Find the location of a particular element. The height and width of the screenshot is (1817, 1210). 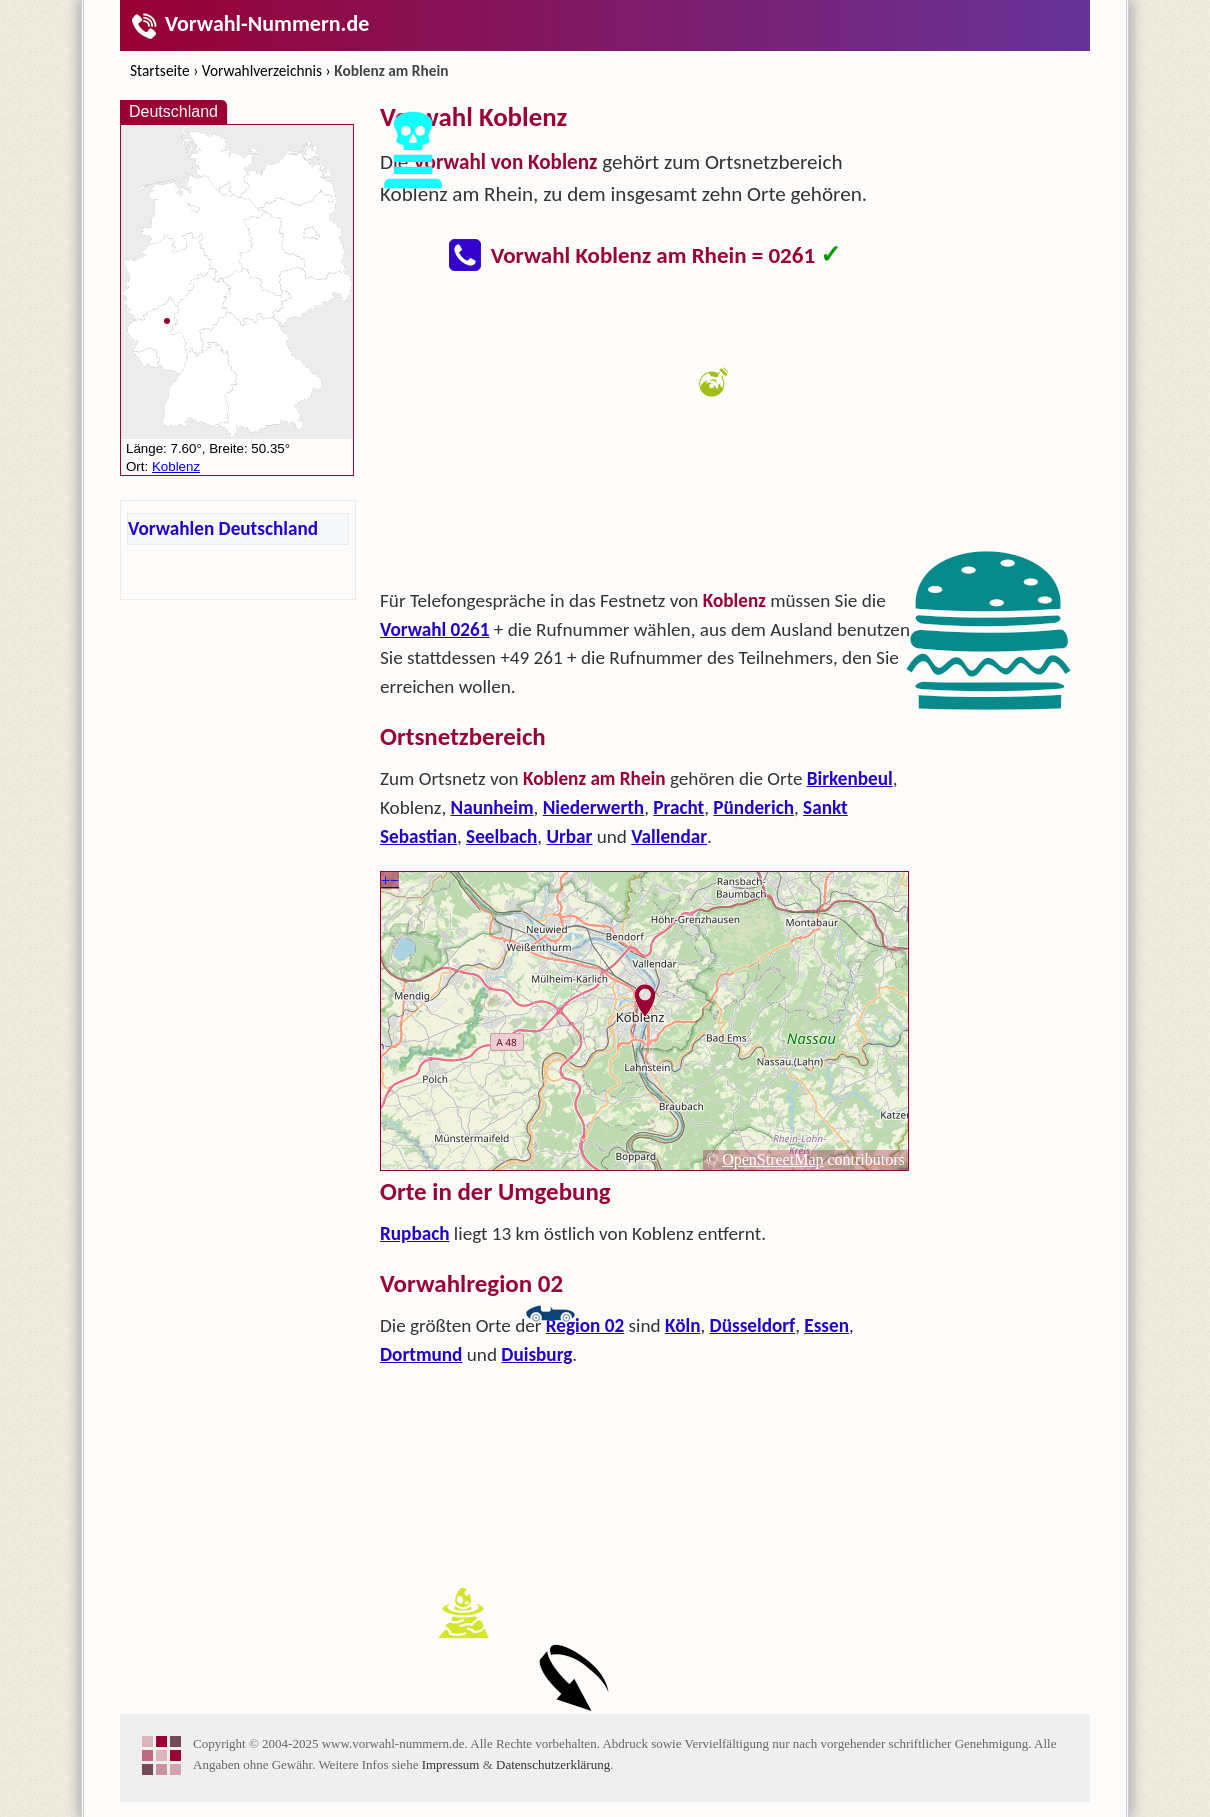

food or restaurant category is located at coordinates (988, 630).